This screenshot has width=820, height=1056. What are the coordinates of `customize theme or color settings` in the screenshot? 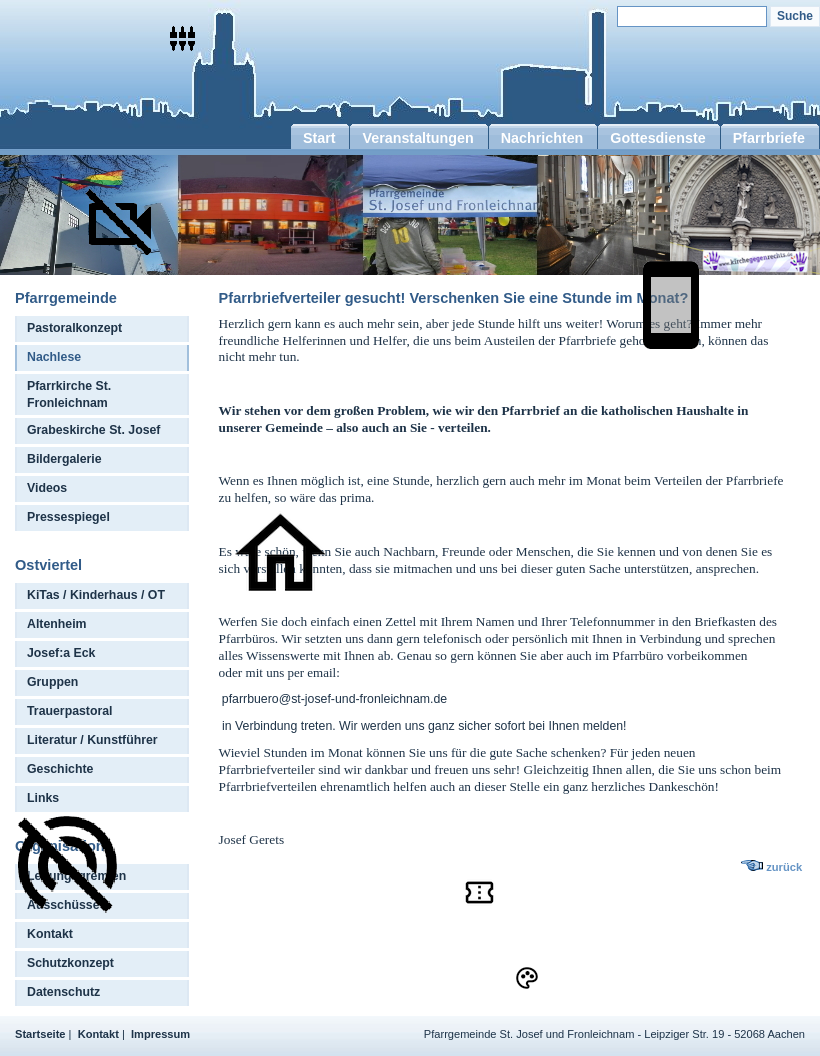 It's located at (527, 978).